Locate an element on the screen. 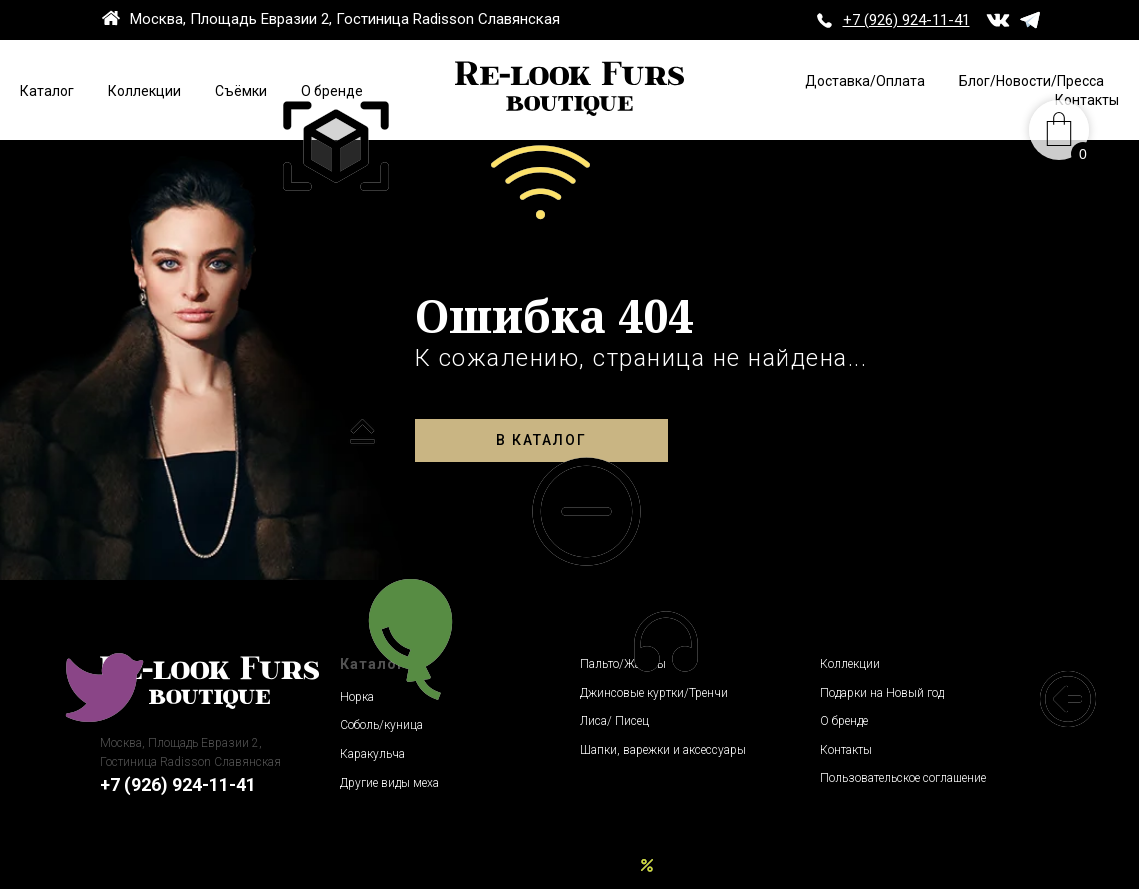 This screenshot has height=889, width=1139. listen to audio or music is located at coordinates (666, 643).